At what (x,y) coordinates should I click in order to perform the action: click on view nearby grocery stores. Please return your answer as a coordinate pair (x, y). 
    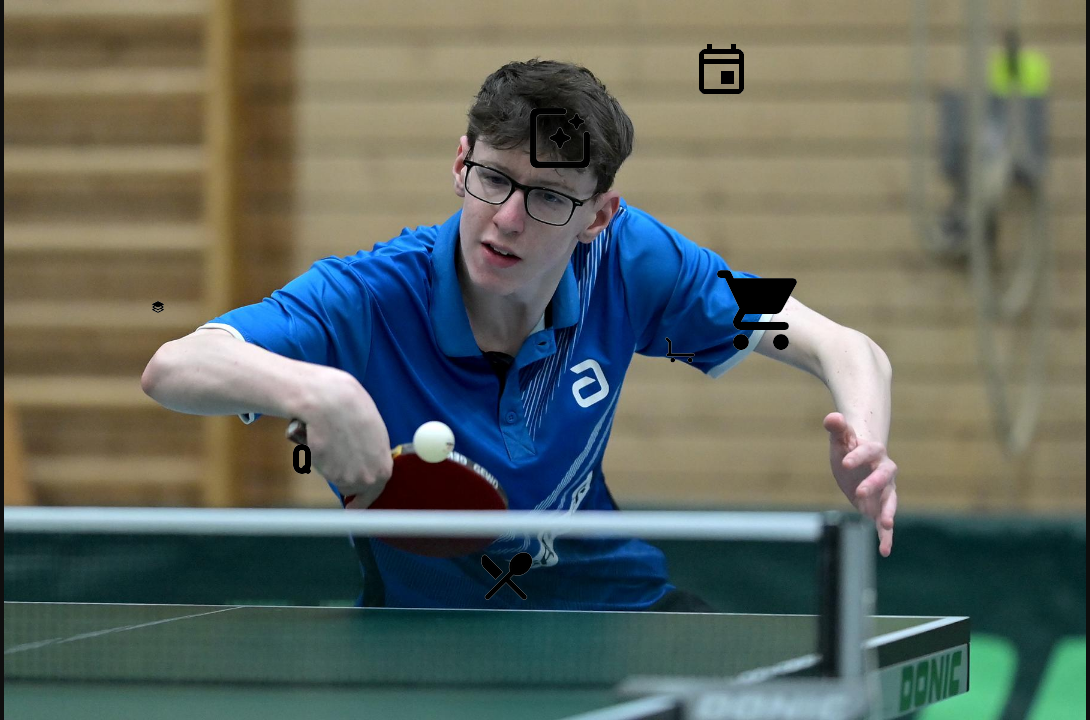
    Looking at the image, I should click on (761, 310).